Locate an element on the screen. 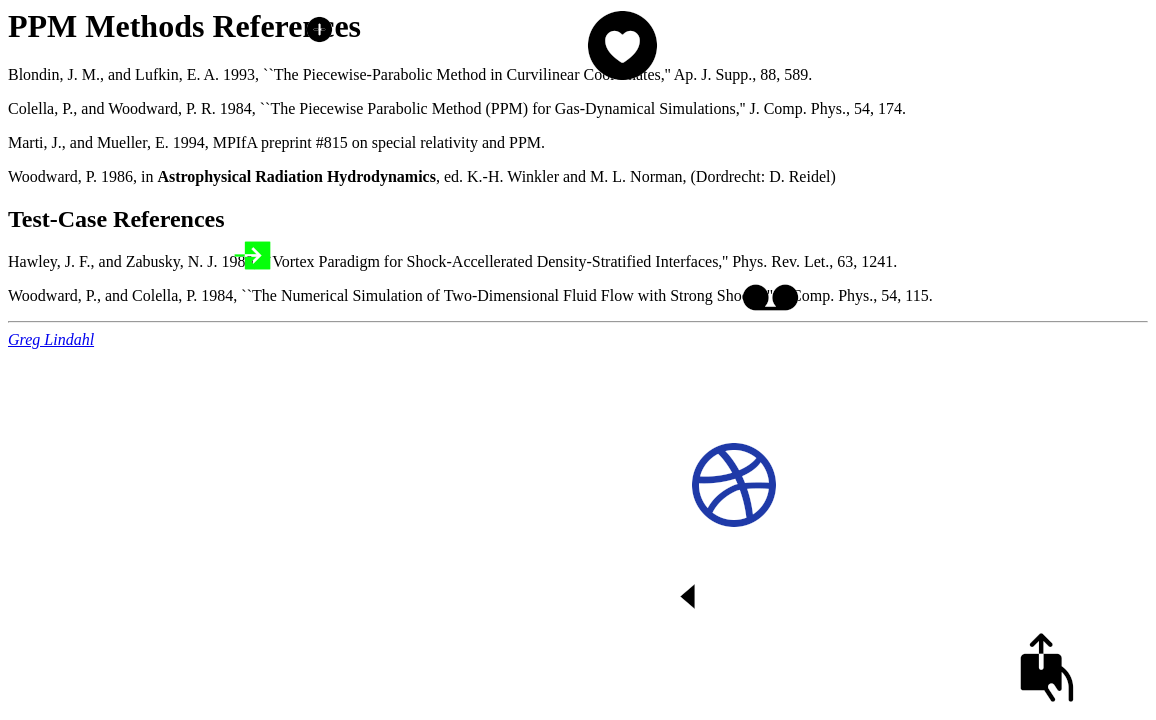 The height and width of the screenshot is (720, 1156). add a new item is located at coordinates (319, 29).